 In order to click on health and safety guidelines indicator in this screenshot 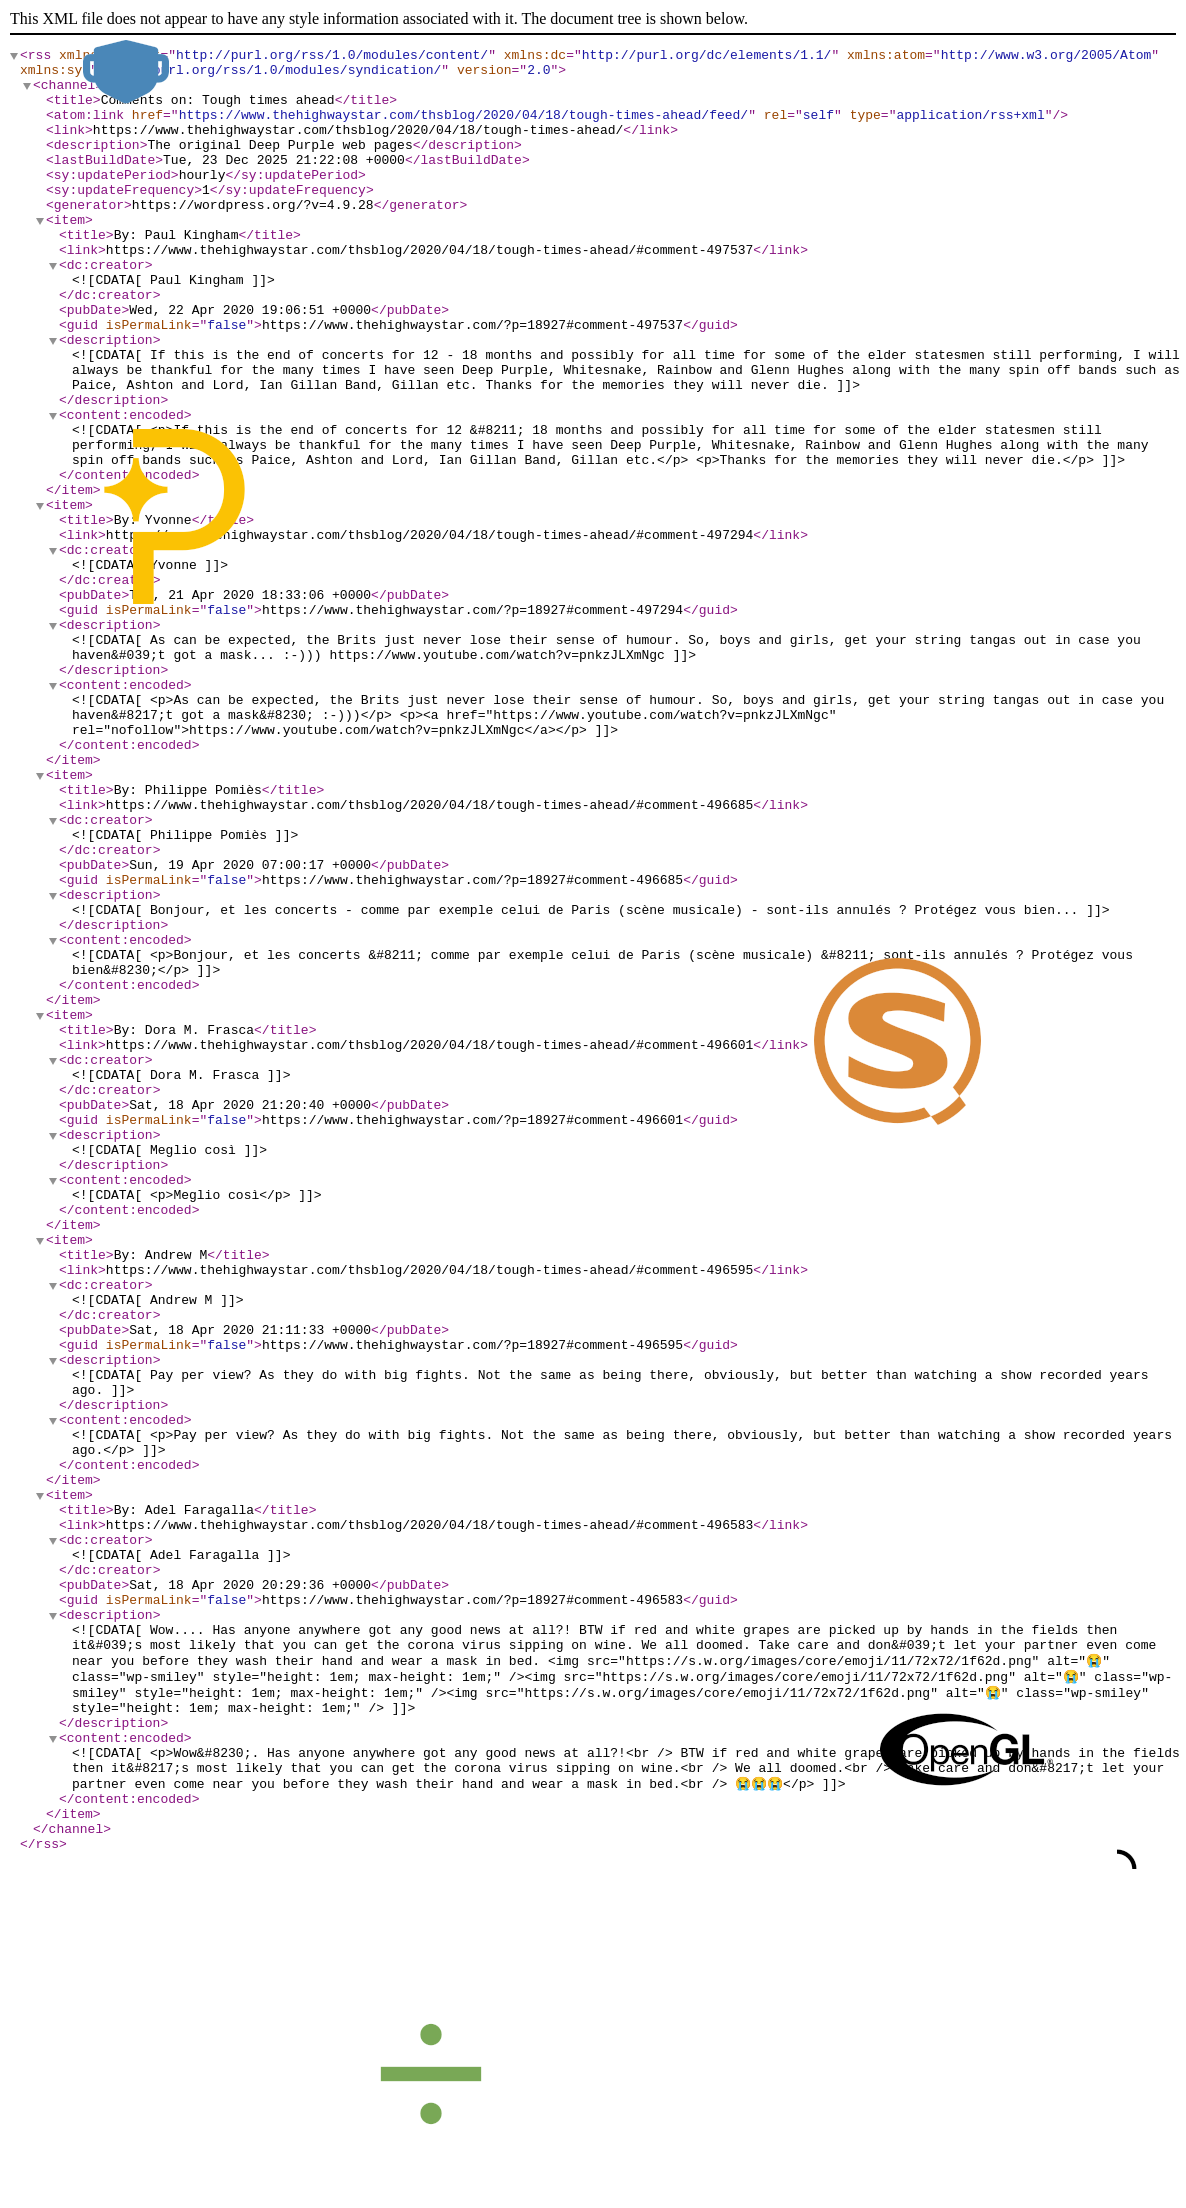, I will do `click(126, 72)`.